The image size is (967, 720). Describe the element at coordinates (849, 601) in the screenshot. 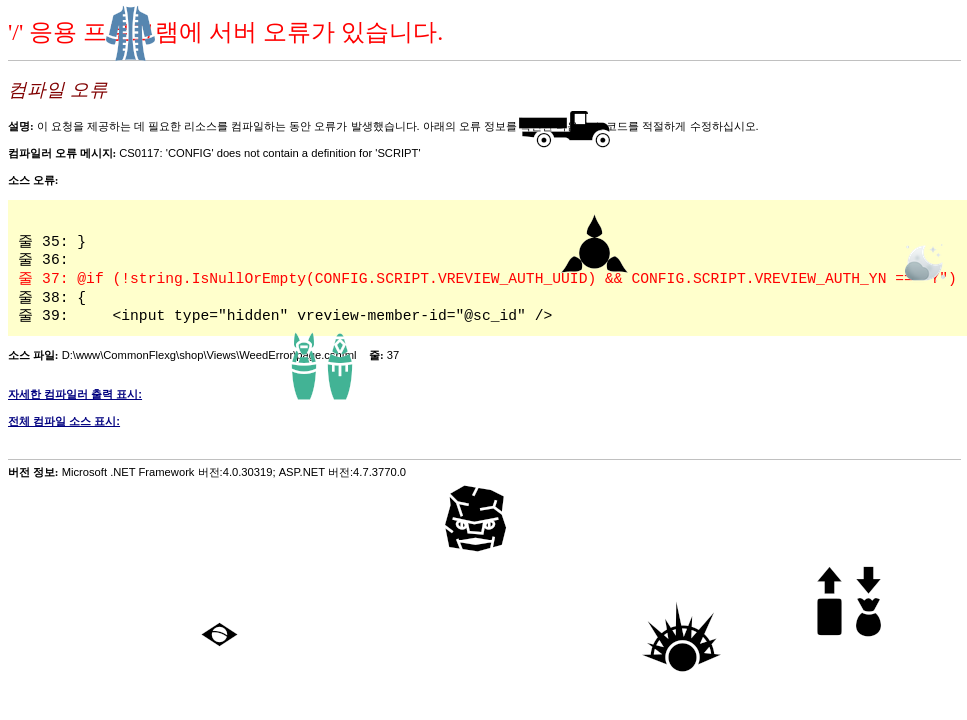

I see `sell or trade a card from your inventory` at that location.